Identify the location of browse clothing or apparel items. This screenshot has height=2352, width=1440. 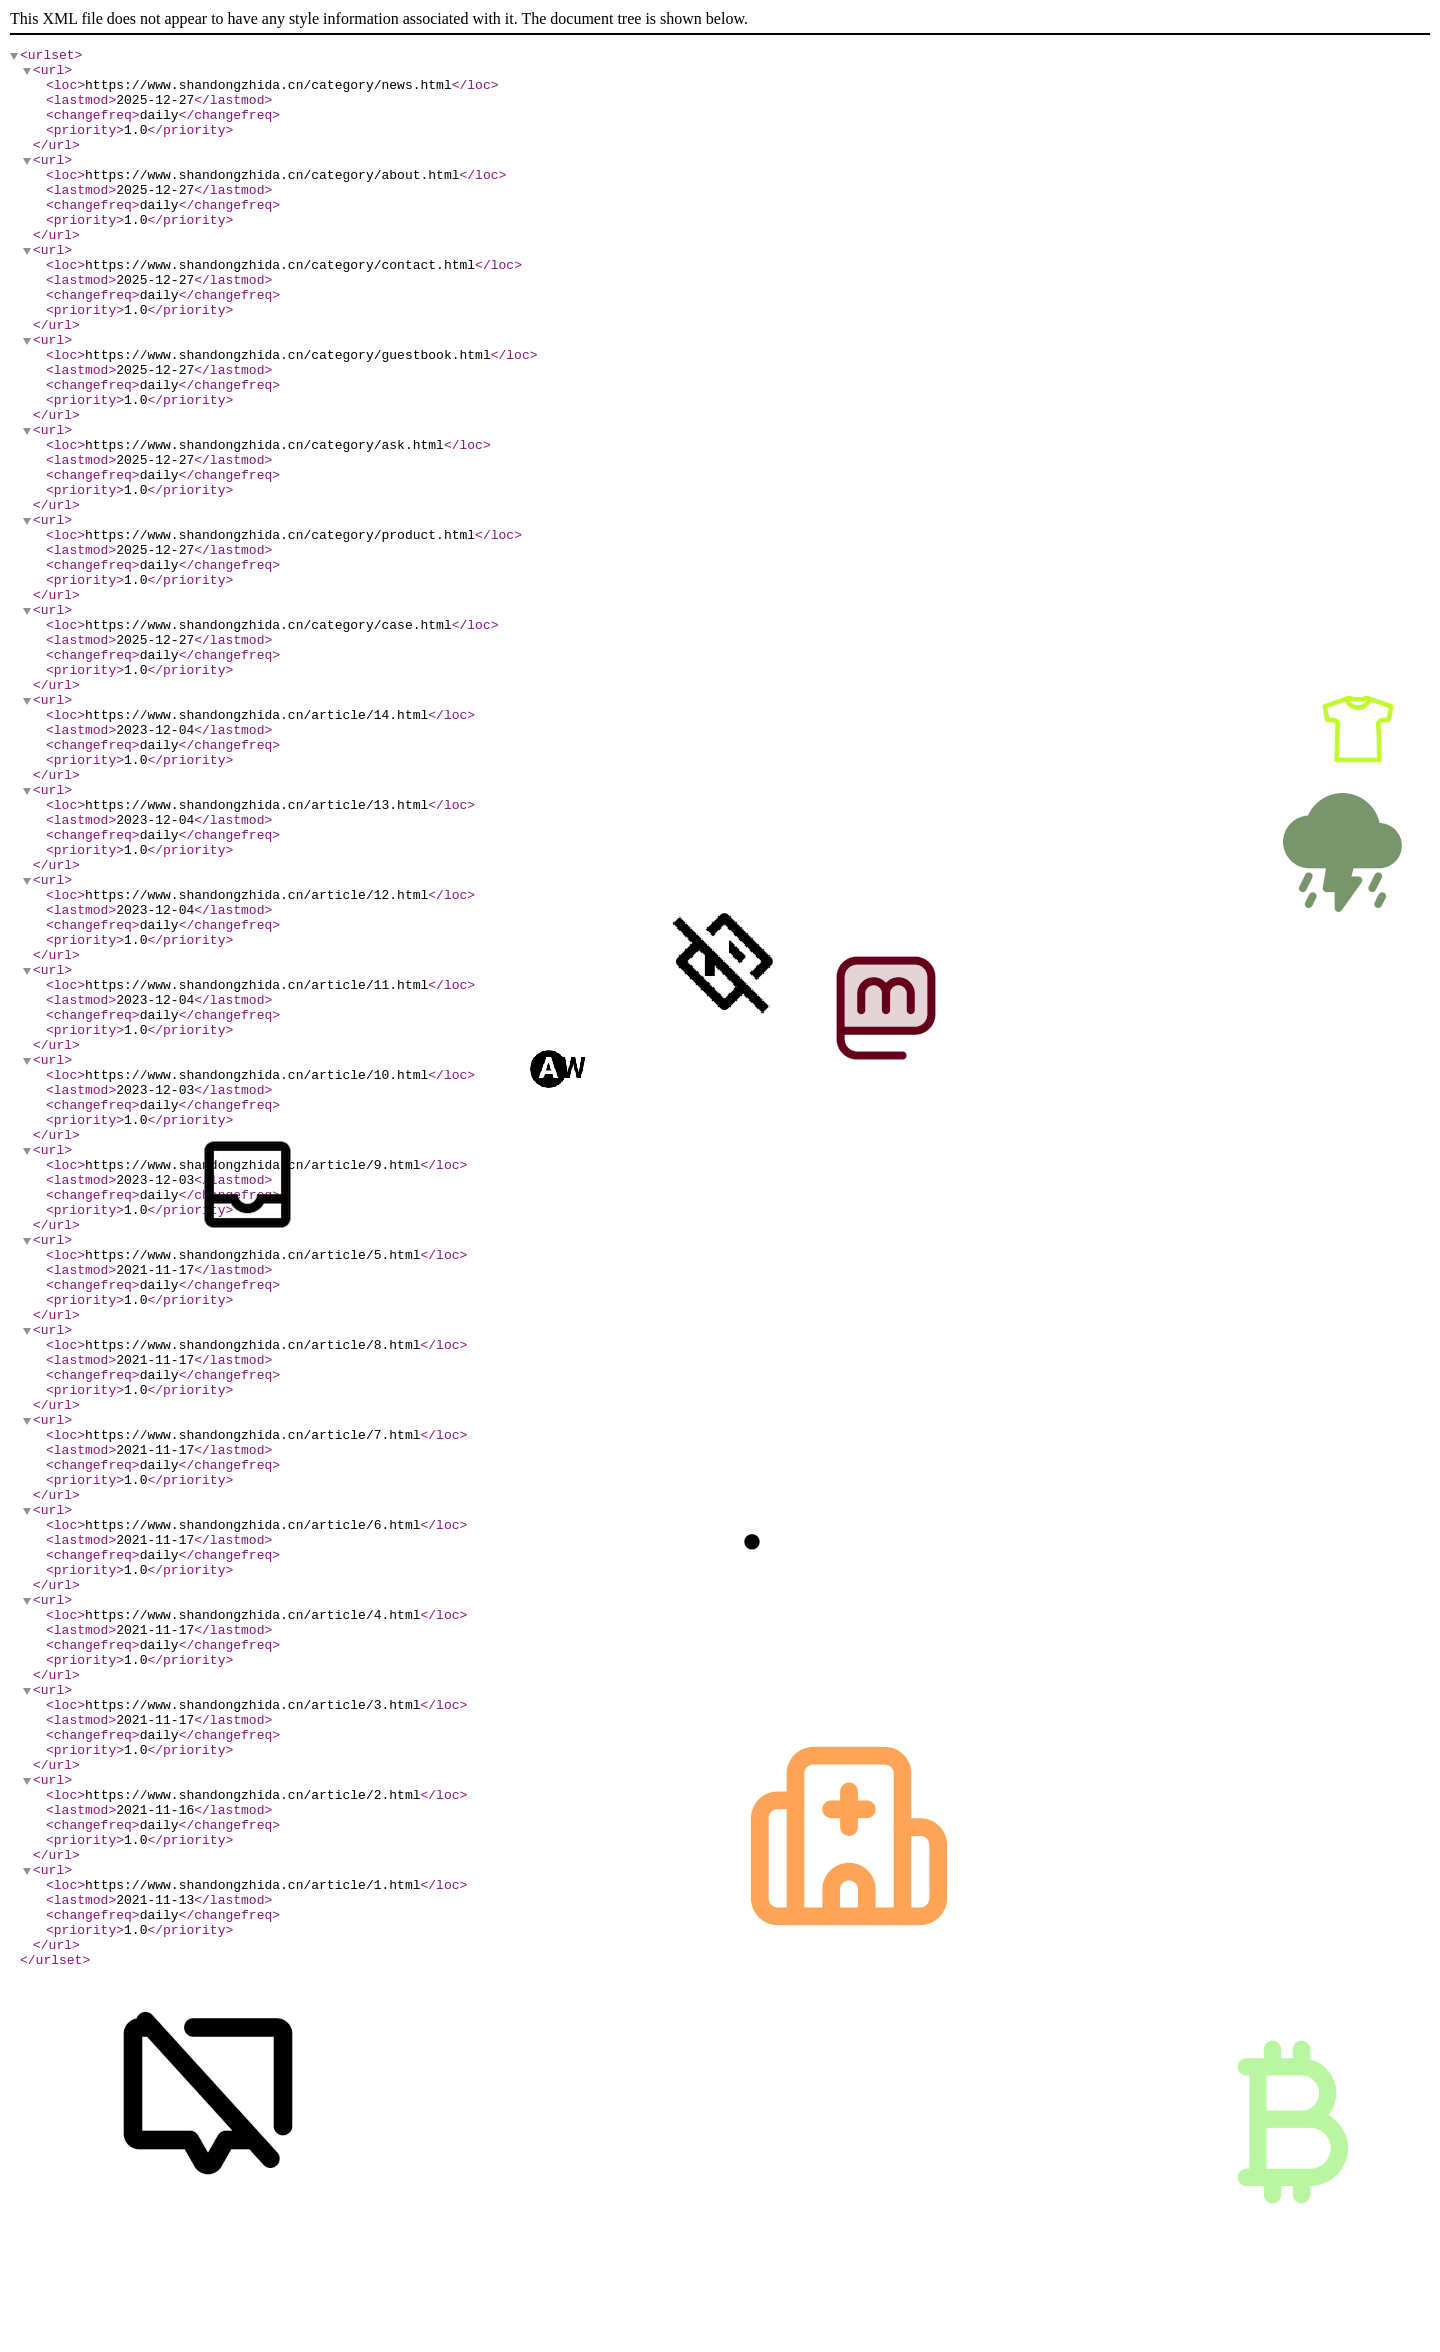
(1358, 729).